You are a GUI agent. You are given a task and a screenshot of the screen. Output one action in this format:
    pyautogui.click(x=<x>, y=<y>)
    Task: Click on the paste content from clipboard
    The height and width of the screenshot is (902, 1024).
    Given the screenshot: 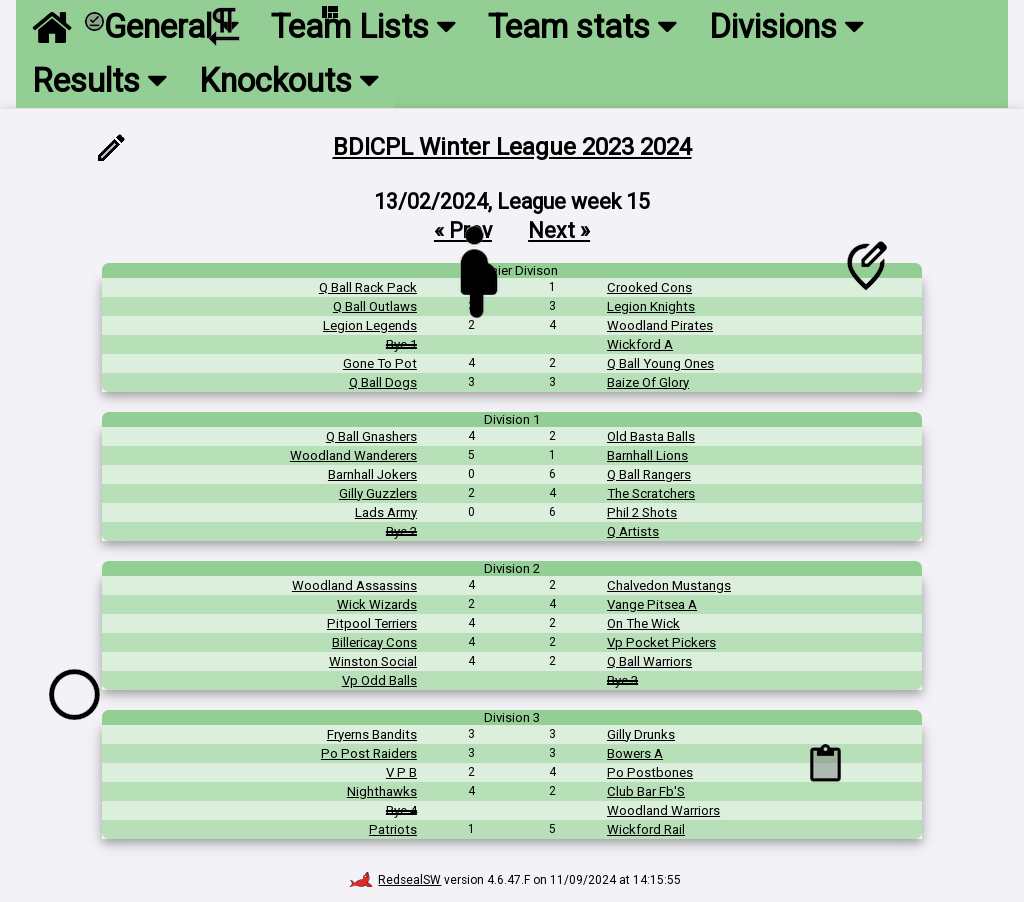 What is the action you would take?
    pyautogui.click(x=825, y=764)
    